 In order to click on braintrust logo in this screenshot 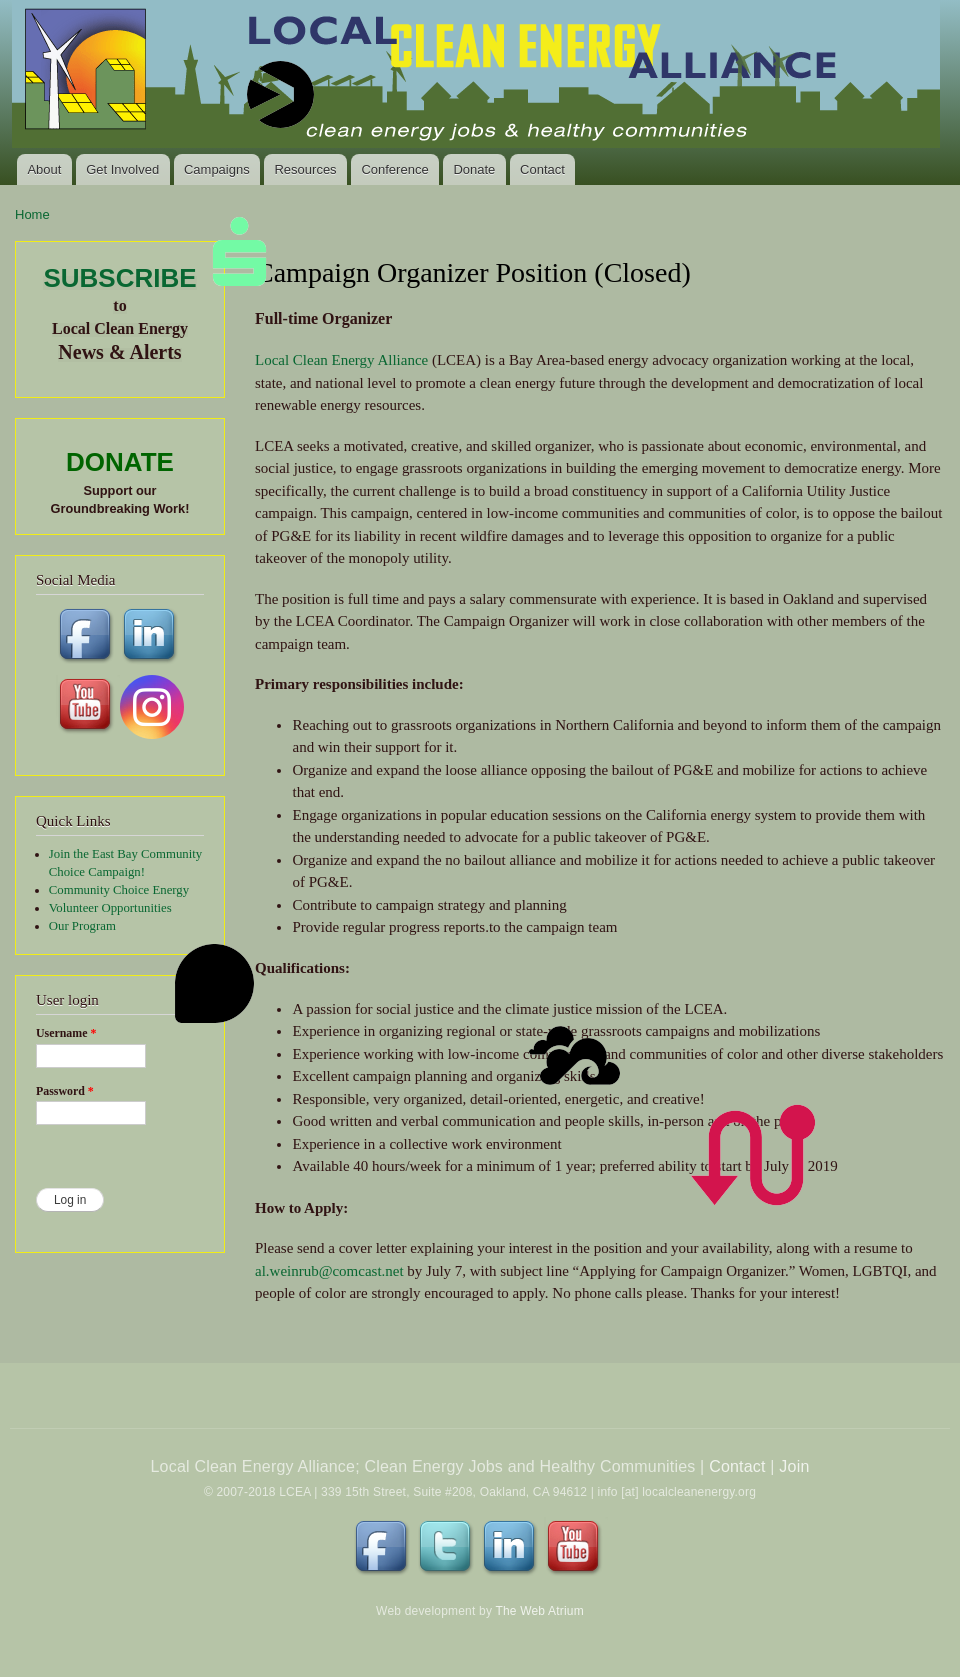, I will do `click(214, 983)`.